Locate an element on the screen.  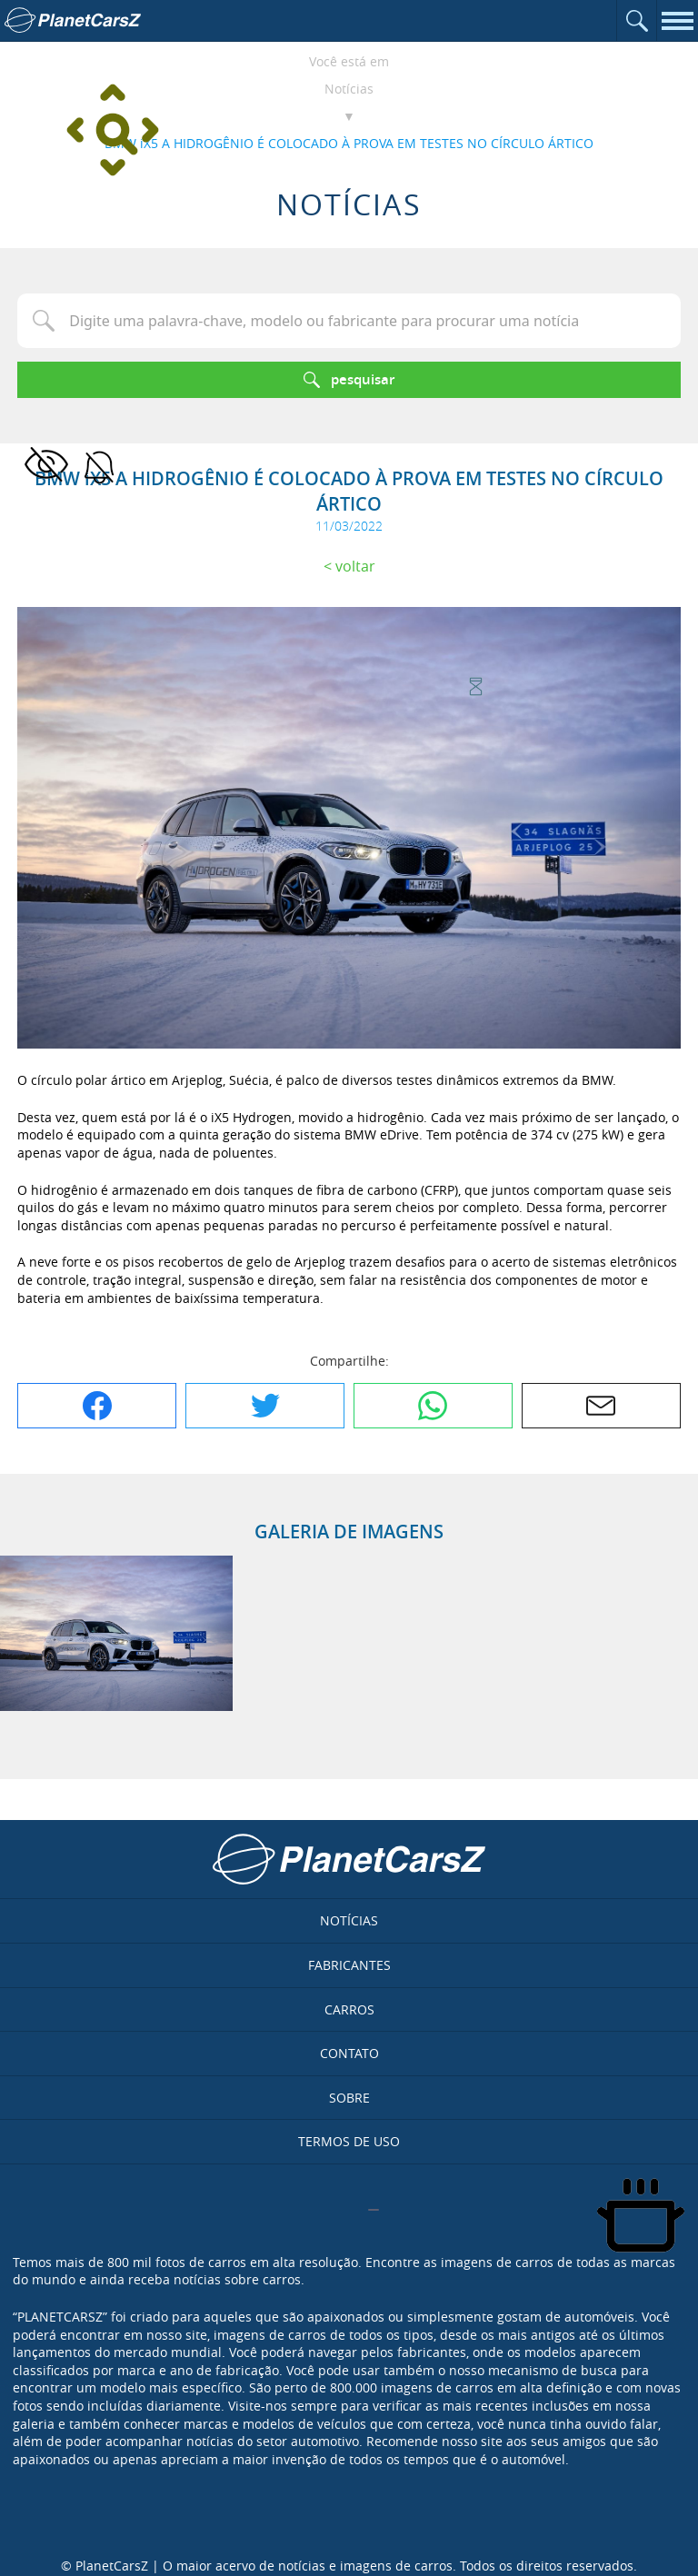
hide password or sensitive content is located at coordinates (46, 464).